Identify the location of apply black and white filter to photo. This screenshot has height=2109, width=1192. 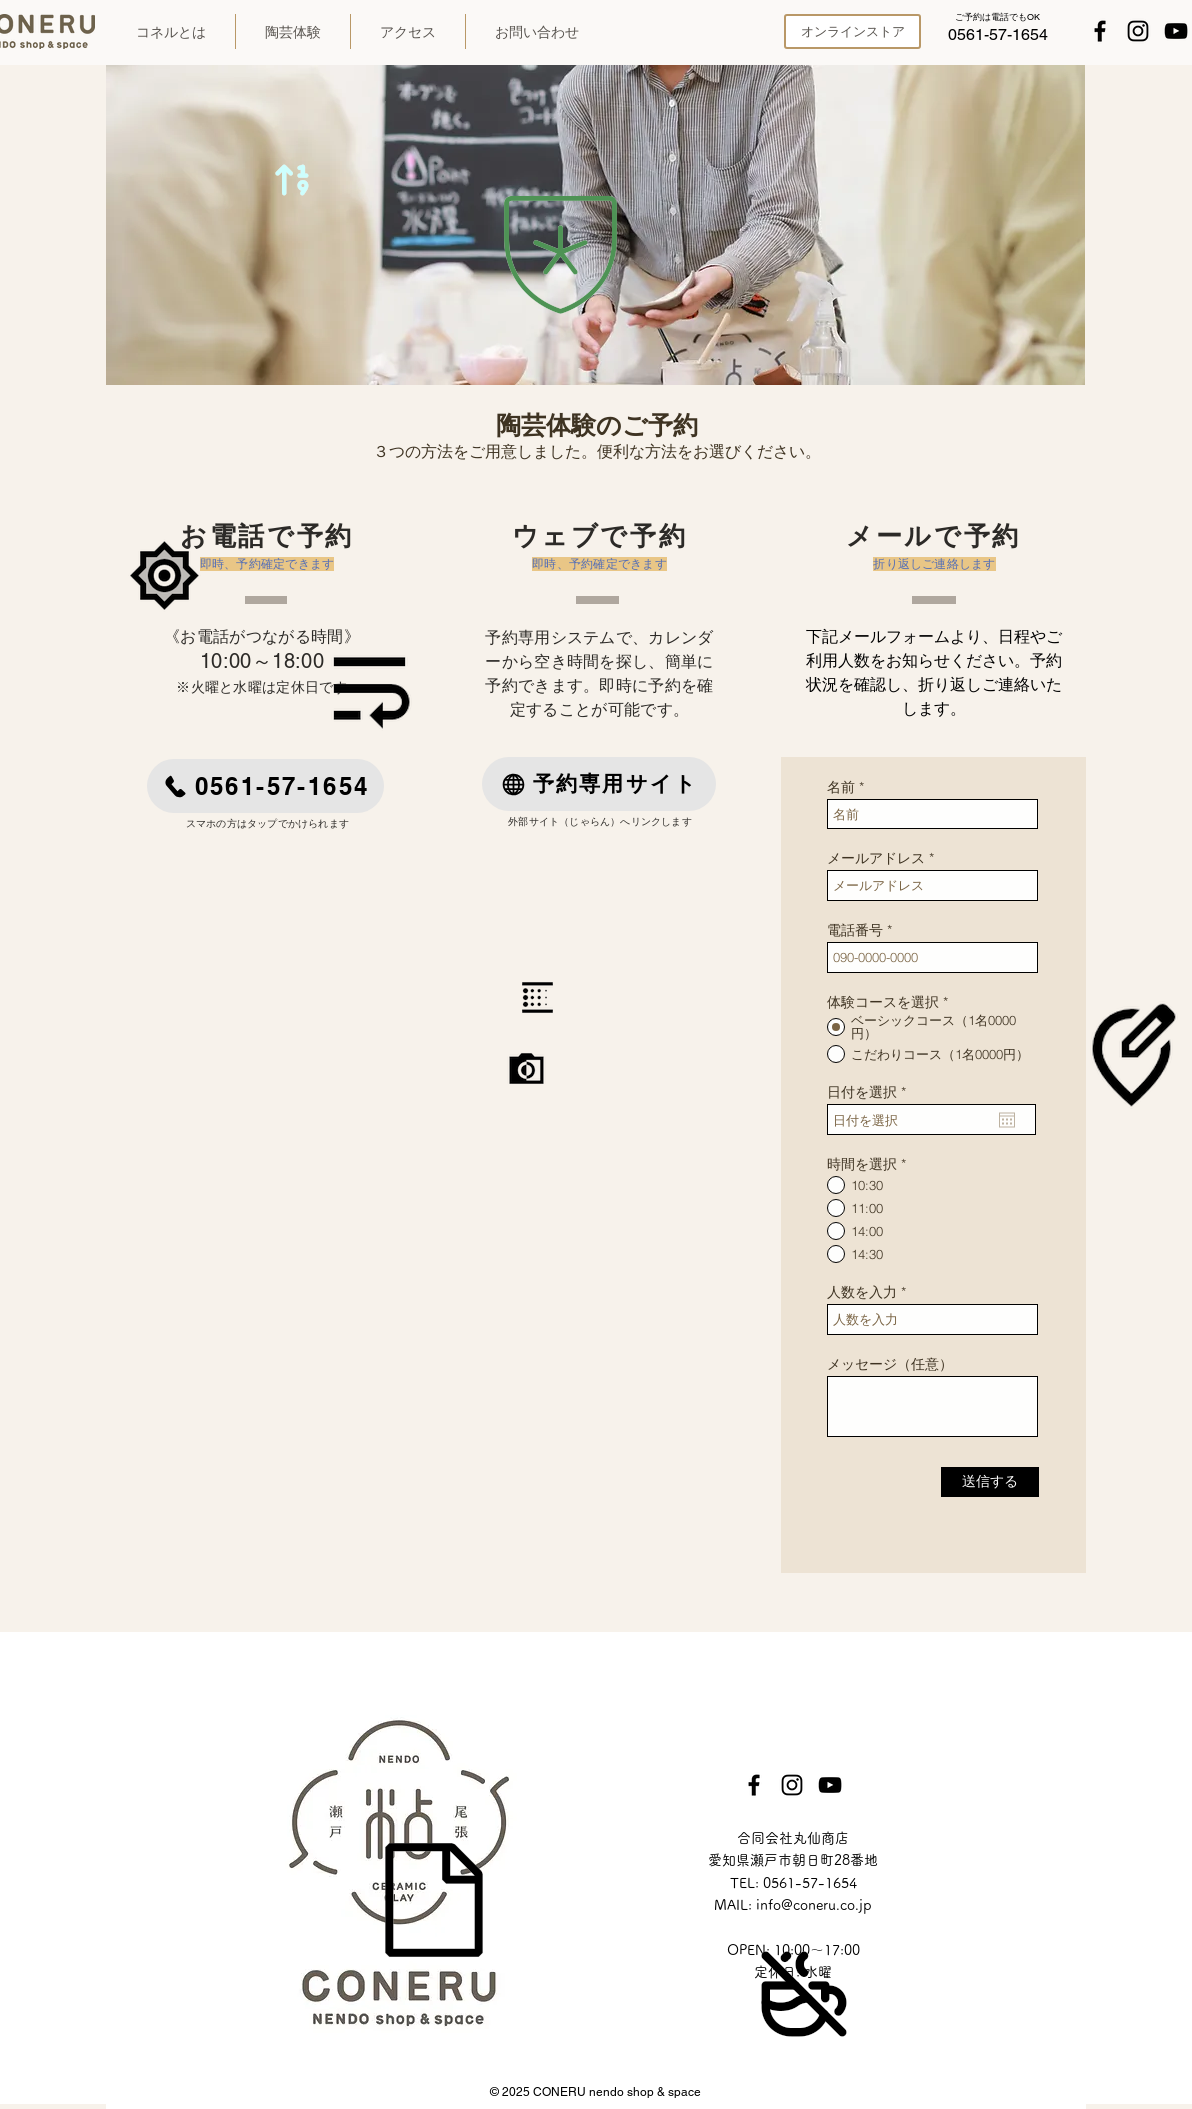
(526, 1068).